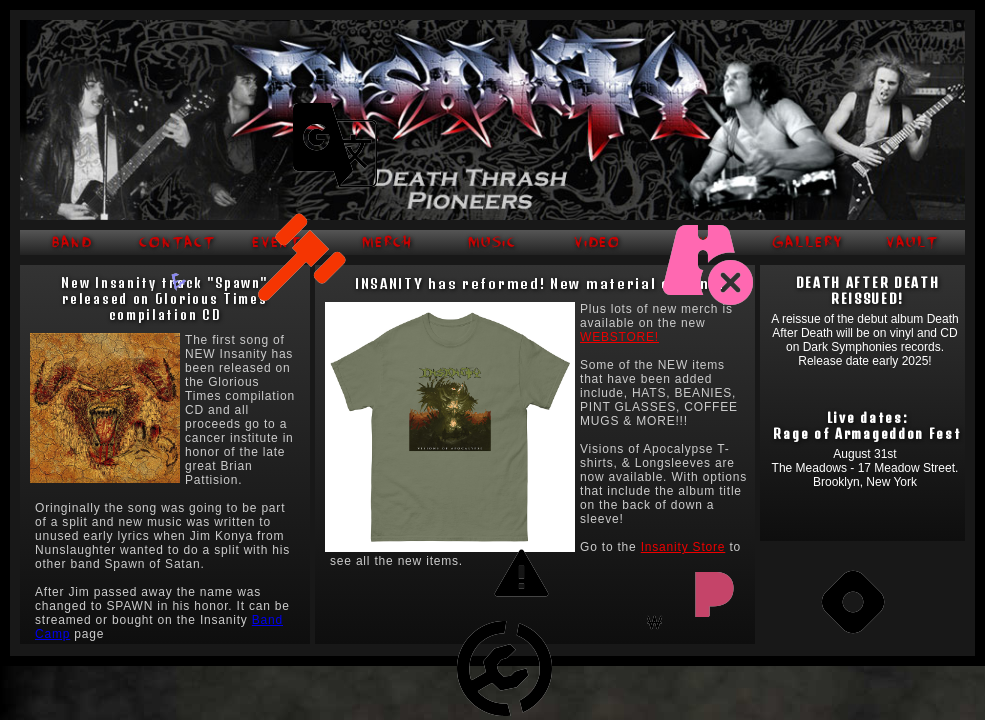 The image size is (985, 720). I want to click on visit hashnode developer blog platform, so click(853, 602).